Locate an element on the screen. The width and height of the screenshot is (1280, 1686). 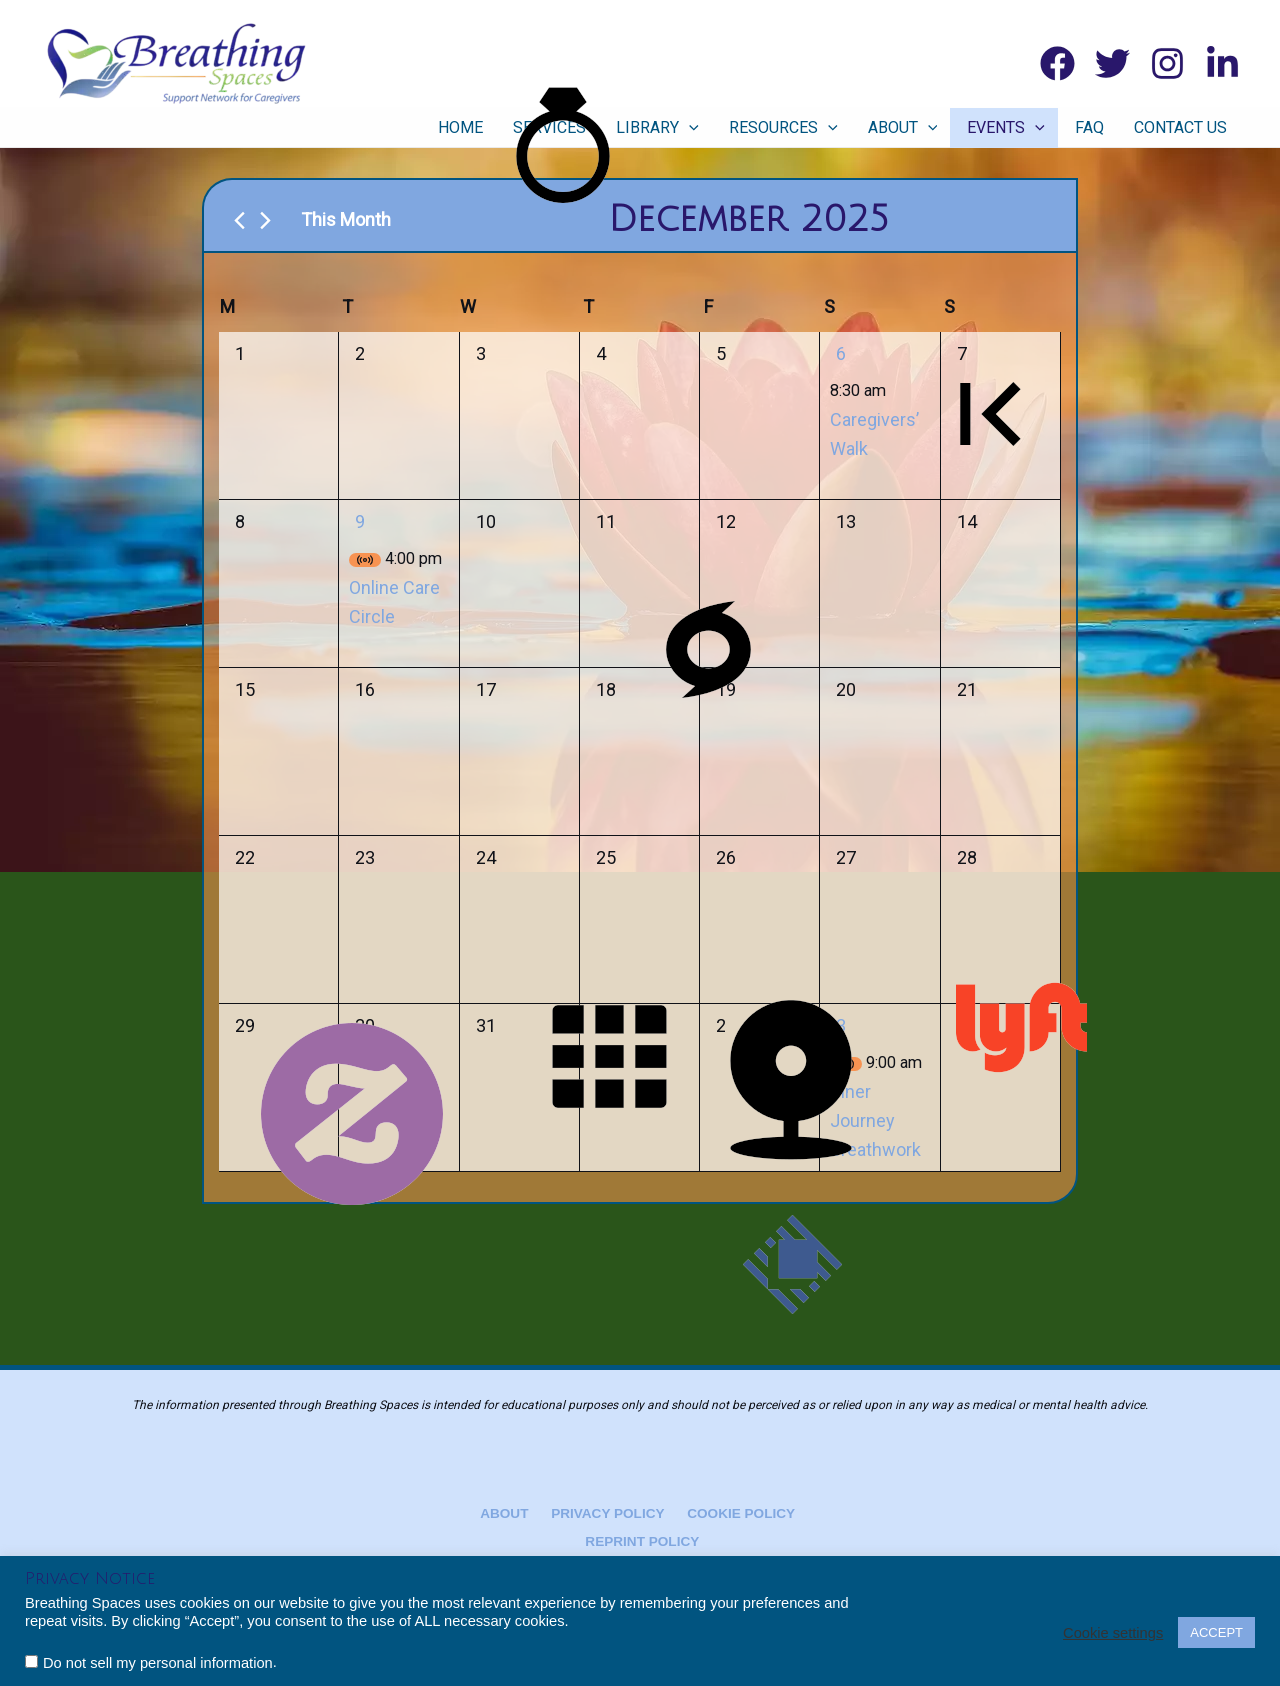
view location with surrounding area range is located at coordinates (791, 1076).